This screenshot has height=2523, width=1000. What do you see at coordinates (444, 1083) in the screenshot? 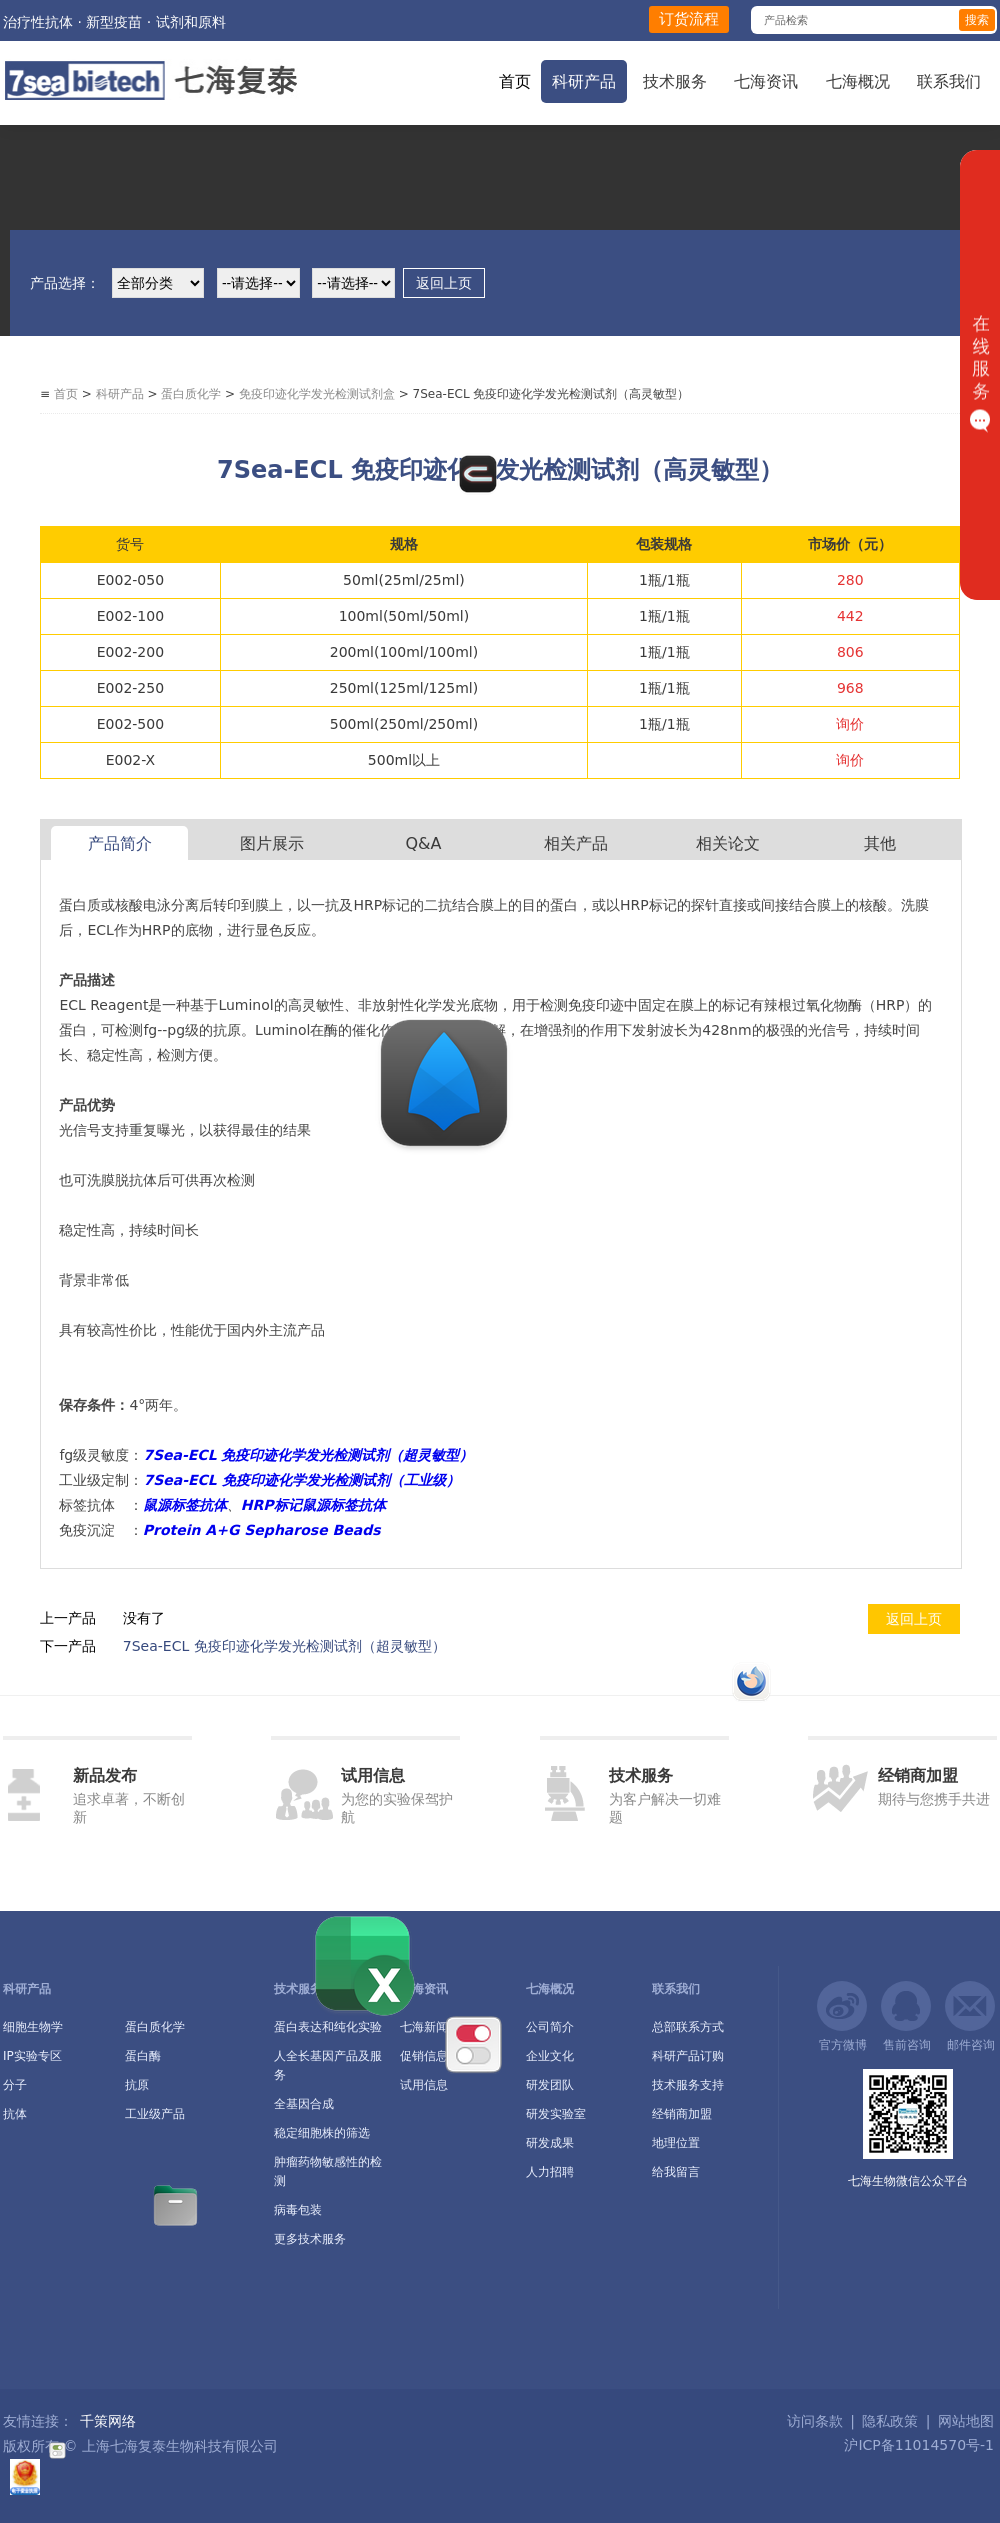
I see `open synfig animation studio` at bounding box center [444, 1083].